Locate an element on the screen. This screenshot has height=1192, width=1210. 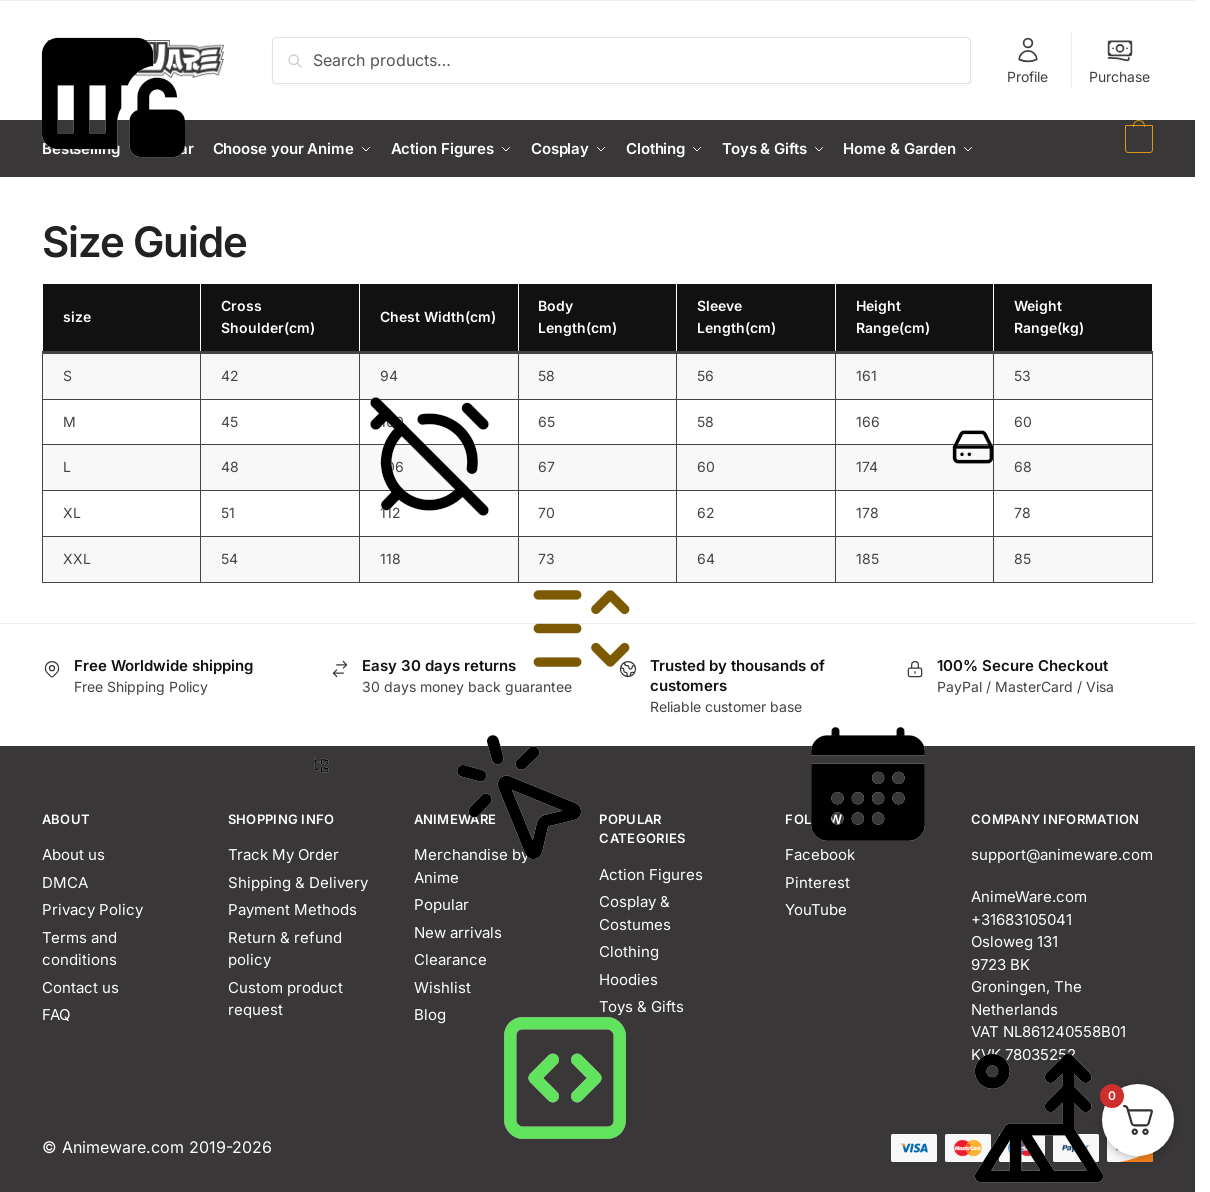
click or tap to interact is located at coordinates (521, 799).